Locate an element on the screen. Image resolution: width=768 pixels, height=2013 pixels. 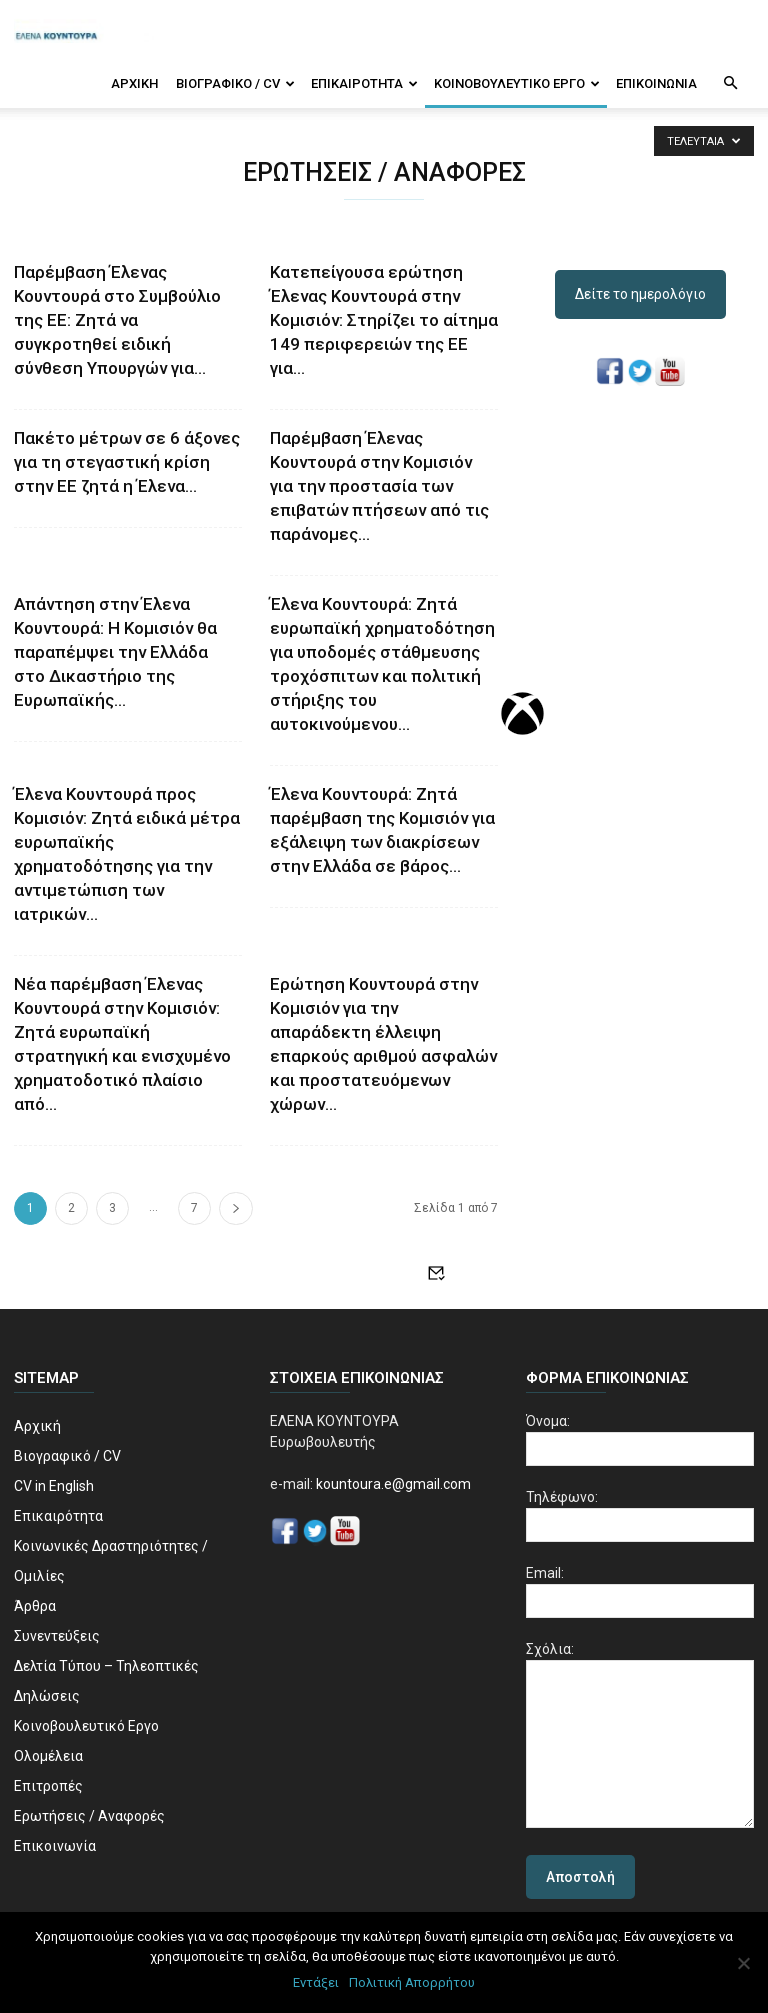
email successfully sent or delivered is located at coordinates (436, 1273).